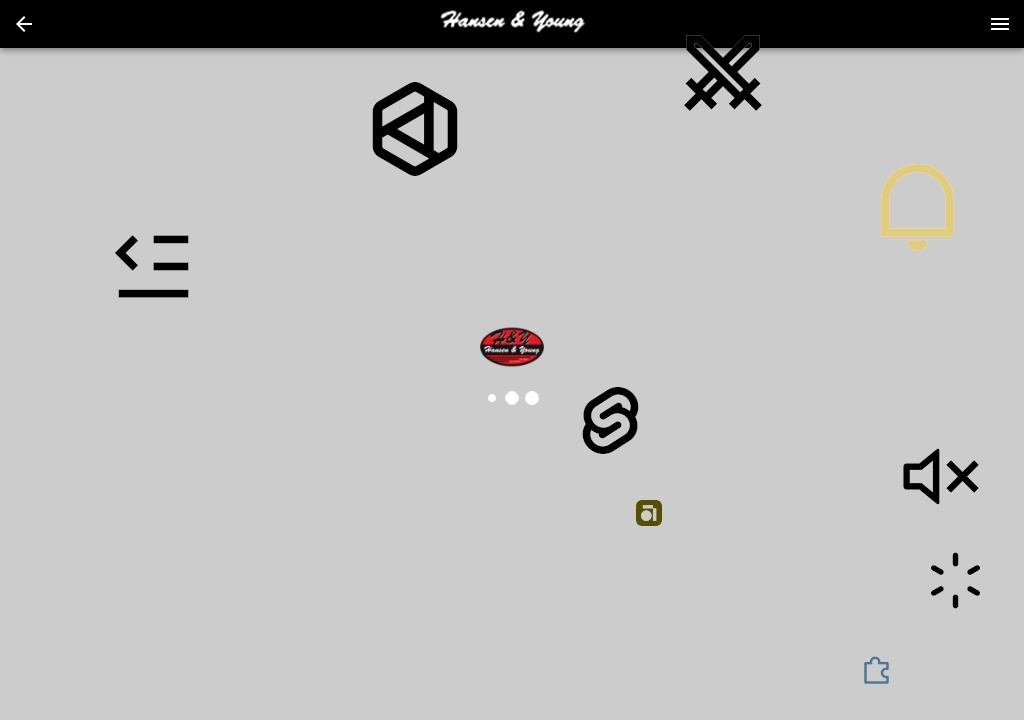  Describe the element at coordinates (415, 129) in the screenshot. I see `pdm python package manager logo` at that location.